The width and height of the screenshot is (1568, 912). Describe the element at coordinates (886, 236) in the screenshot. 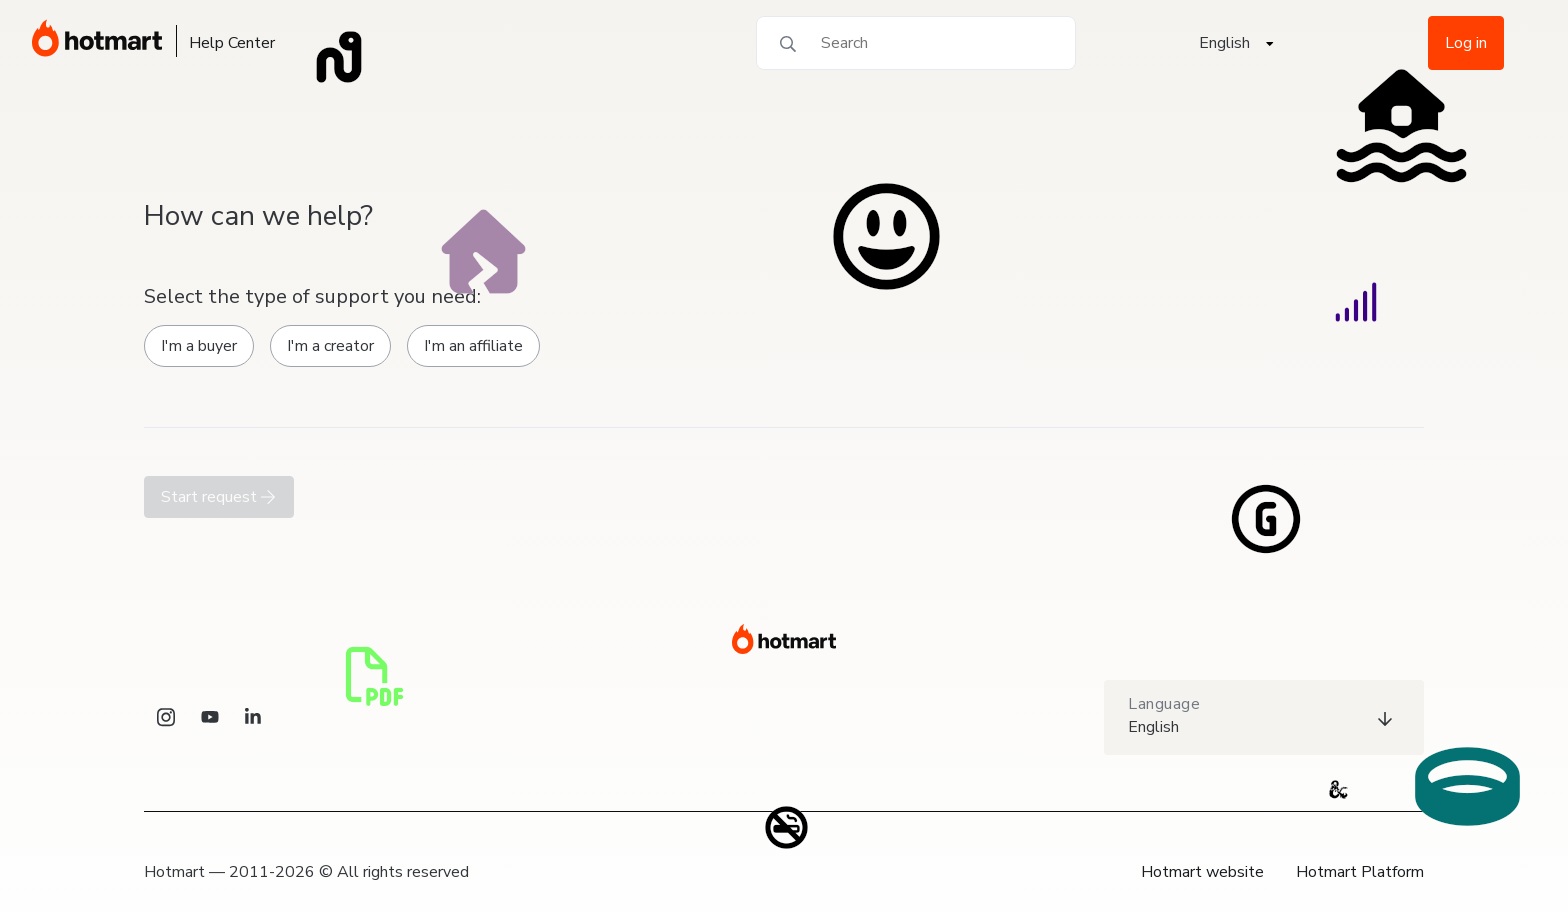

I see `insert a grinning emoji into your message` at that location.